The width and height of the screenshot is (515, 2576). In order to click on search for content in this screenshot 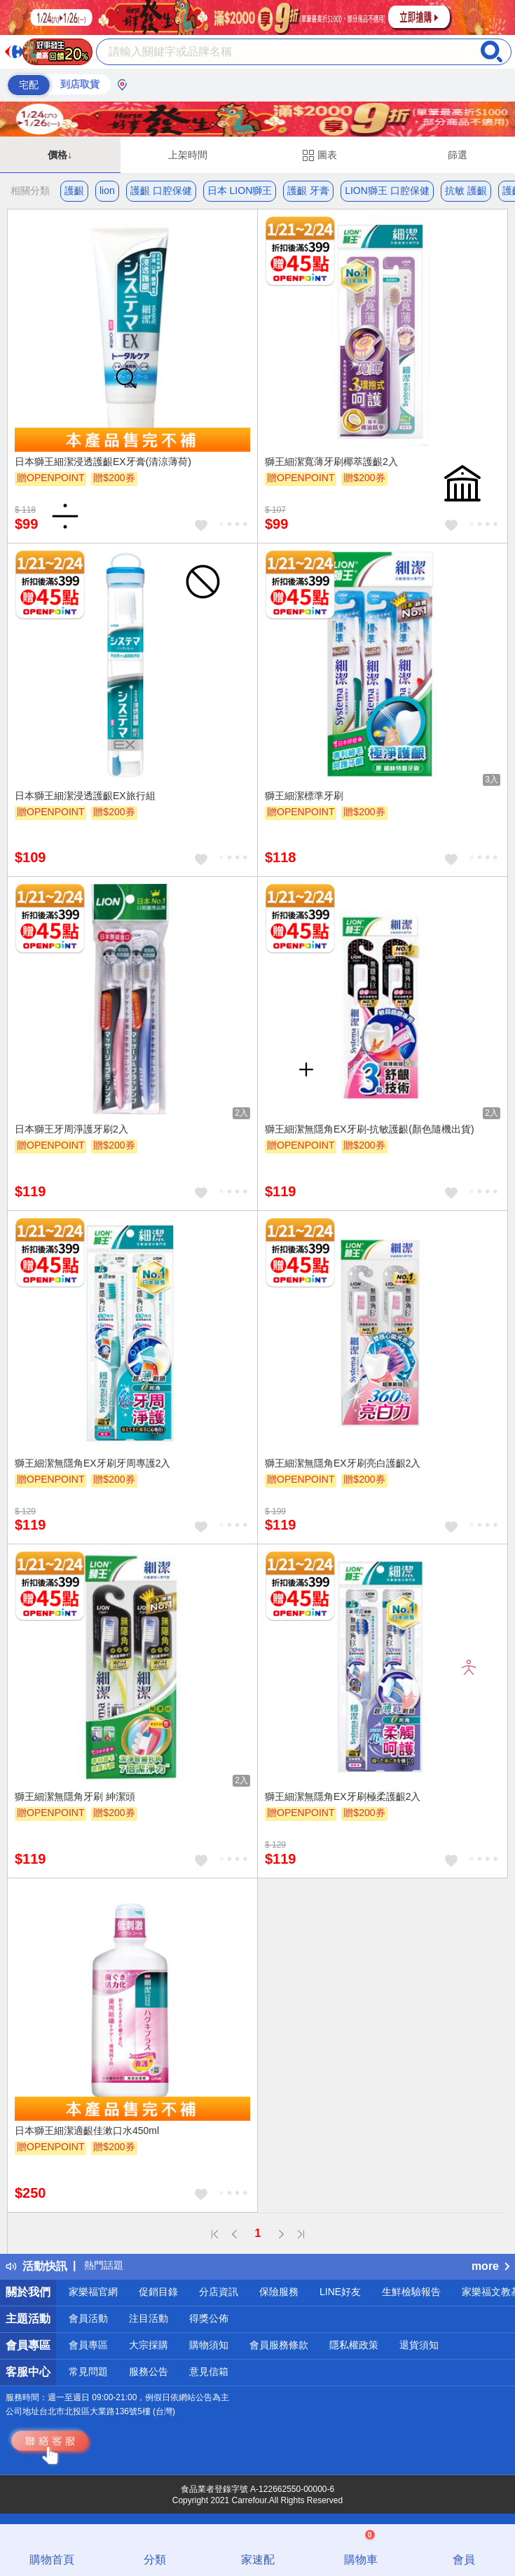, I will do `click(126, 378)`.